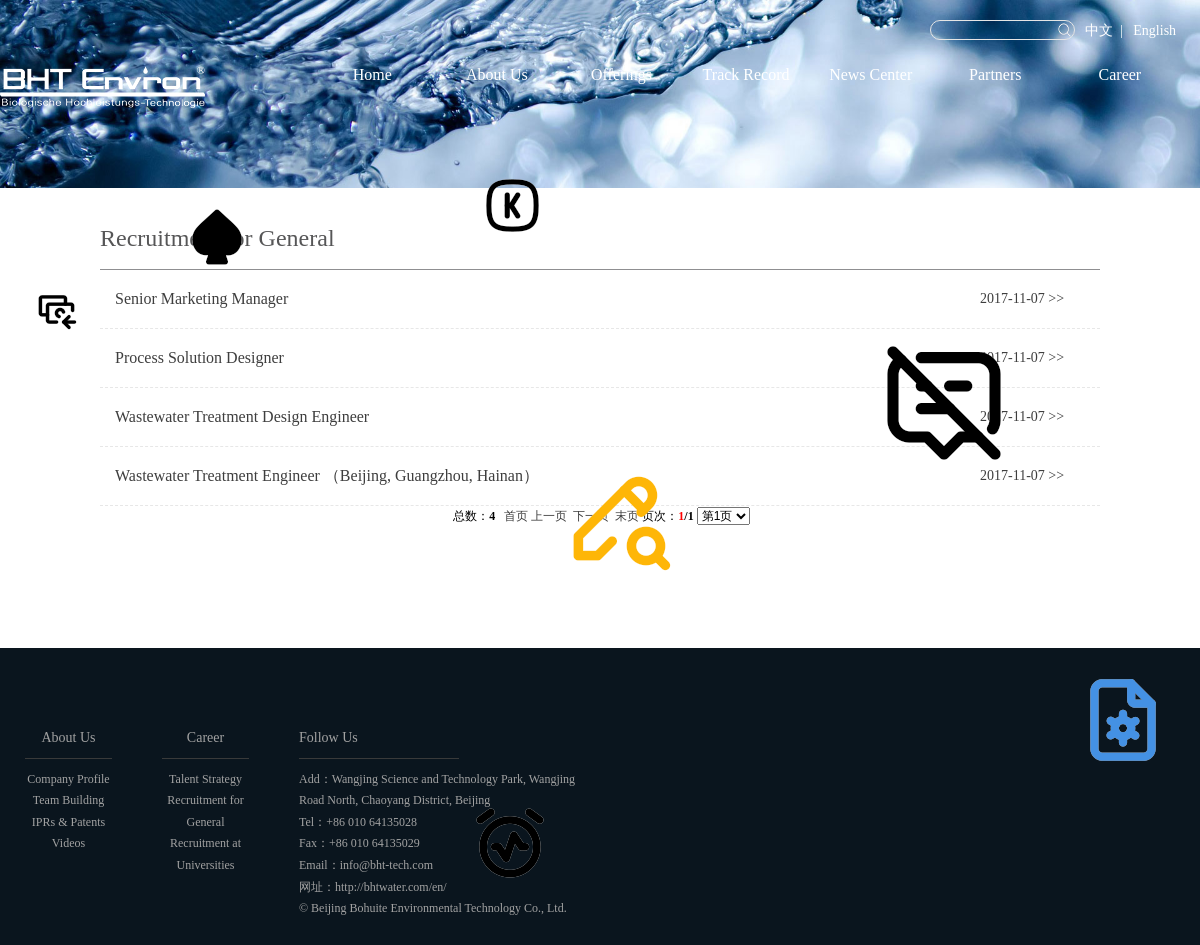  Describe the element at coordinates (56, 309) in the screenshot. I see `request a refund or money back` at that location.